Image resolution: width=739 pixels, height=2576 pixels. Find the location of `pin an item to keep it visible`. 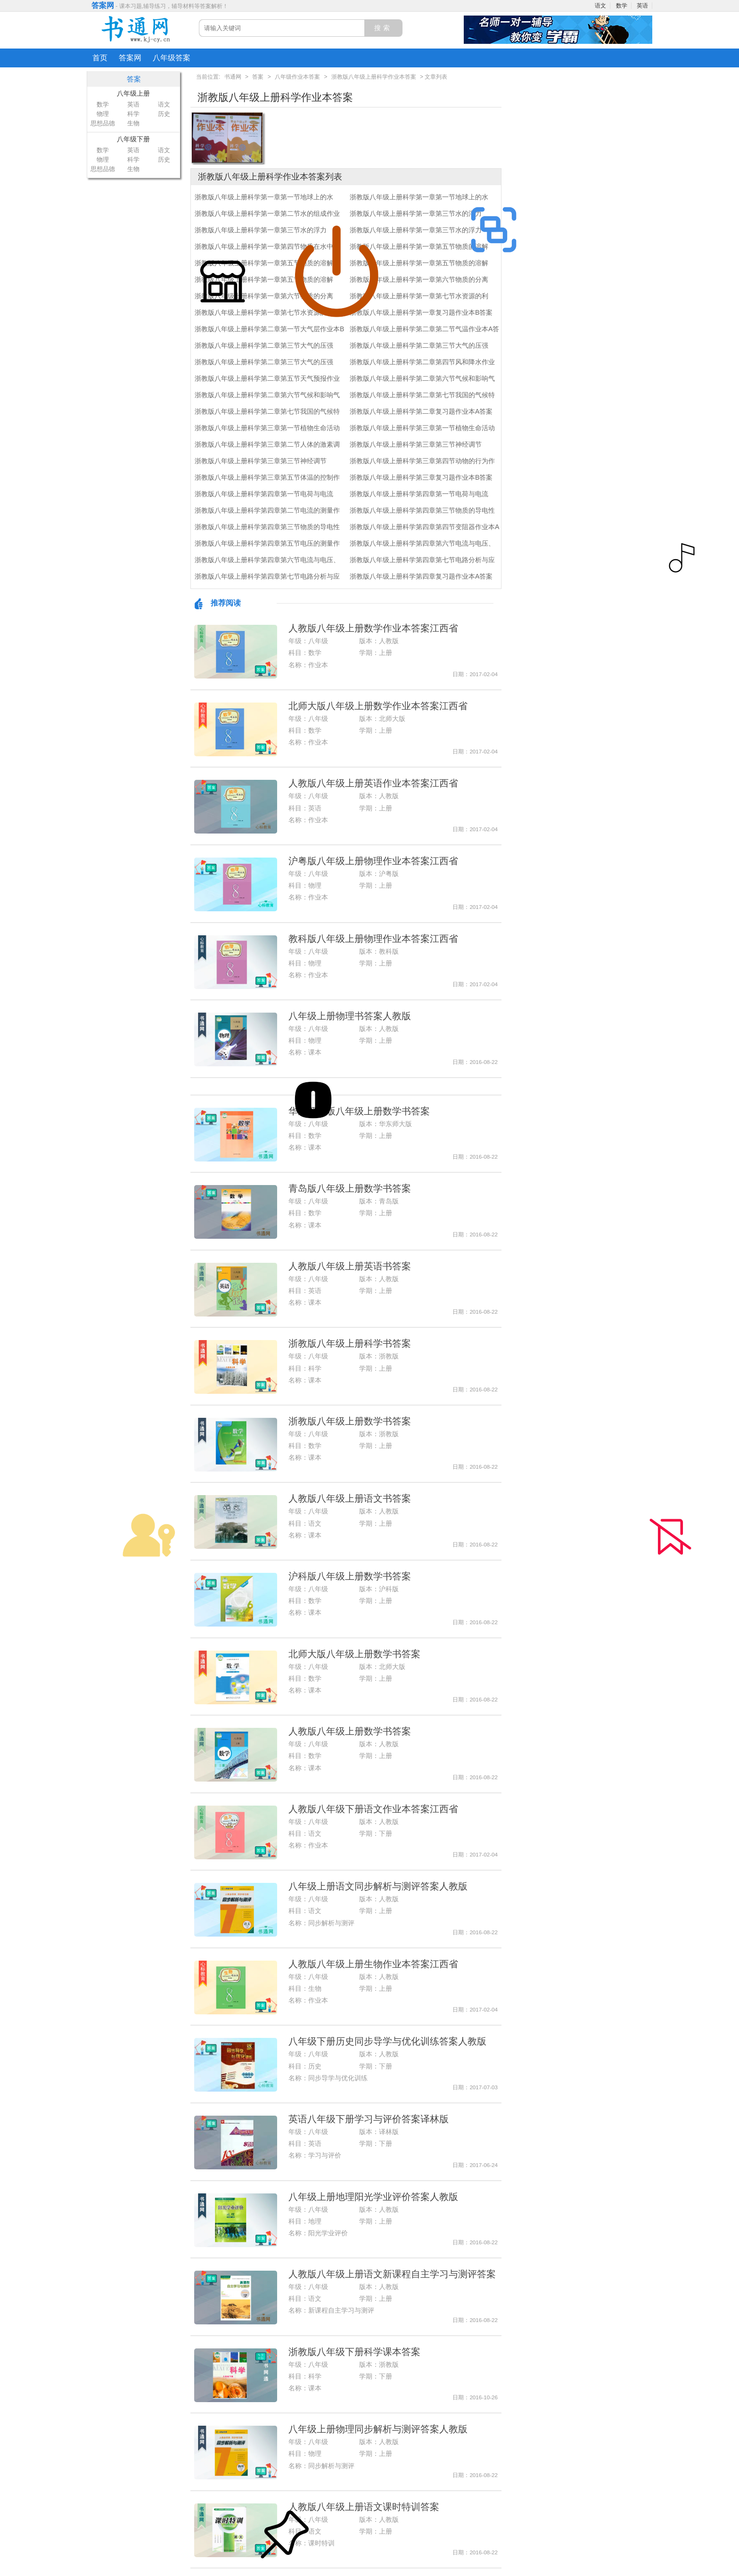

pin an item to keep it visible is located at coordinates (283, 2535).